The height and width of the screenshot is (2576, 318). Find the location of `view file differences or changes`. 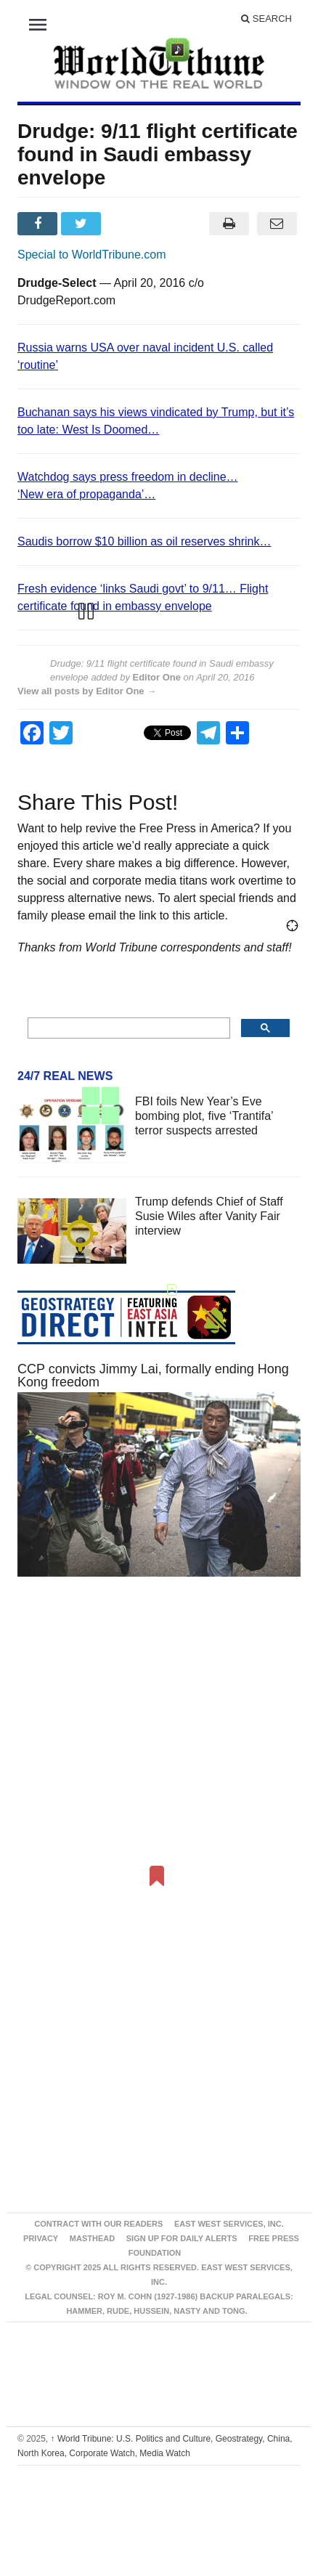

view file differences or changes is located at coordinates (172, 1290).